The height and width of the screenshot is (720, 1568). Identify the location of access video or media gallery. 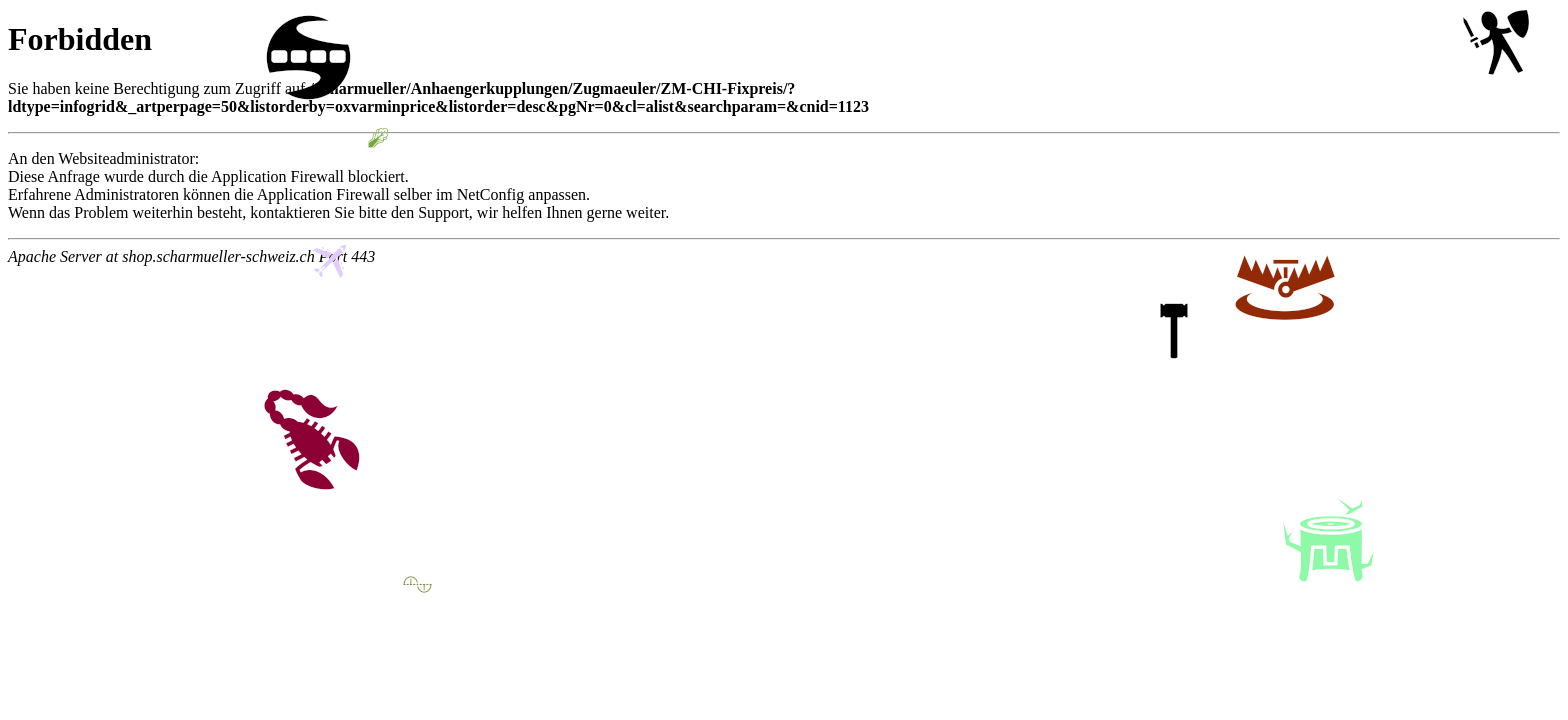
(308, 57).